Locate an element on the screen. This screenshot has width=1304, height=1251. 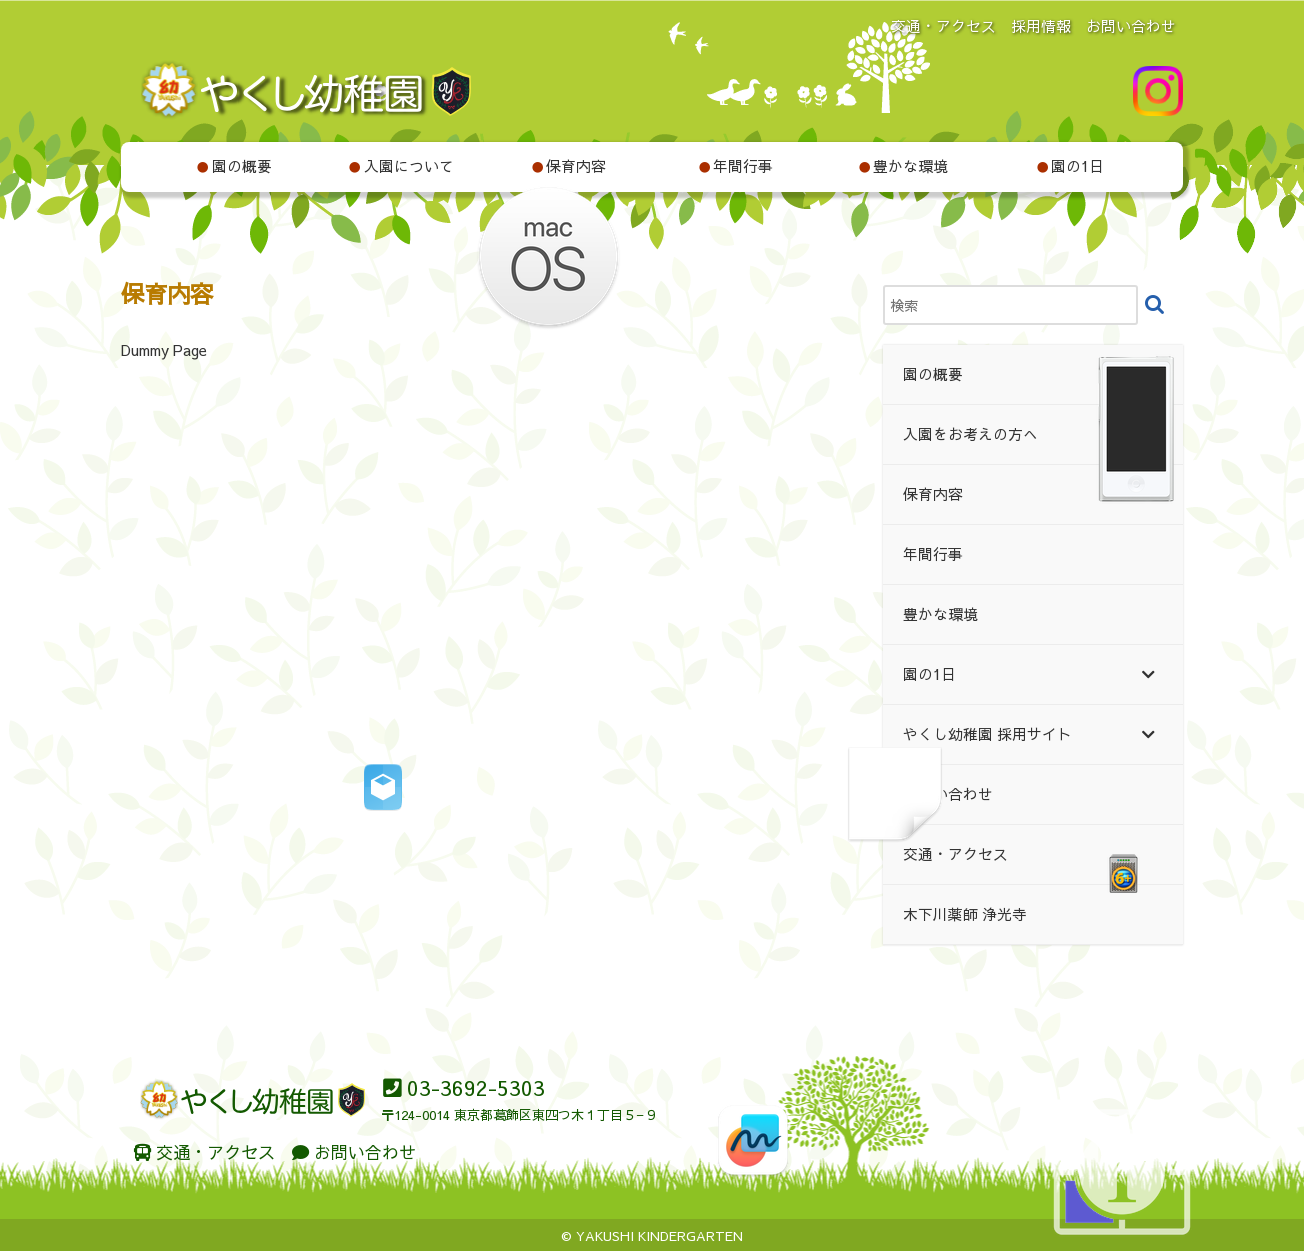
iPod nano device connected is located at coordinates (1136, 429).